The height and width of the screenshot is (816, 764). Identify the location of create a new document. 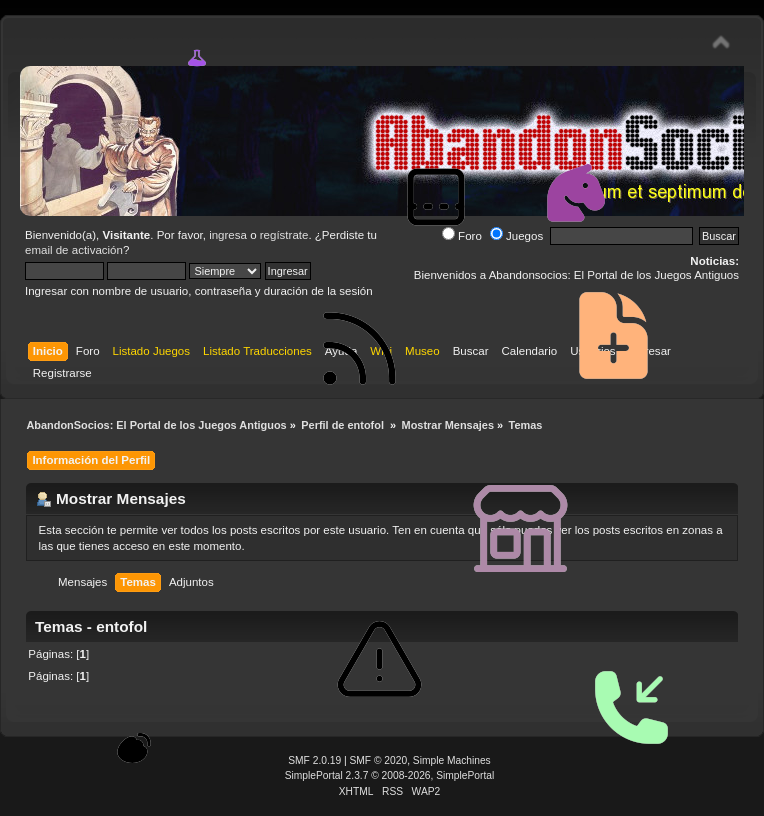
(613, 335).